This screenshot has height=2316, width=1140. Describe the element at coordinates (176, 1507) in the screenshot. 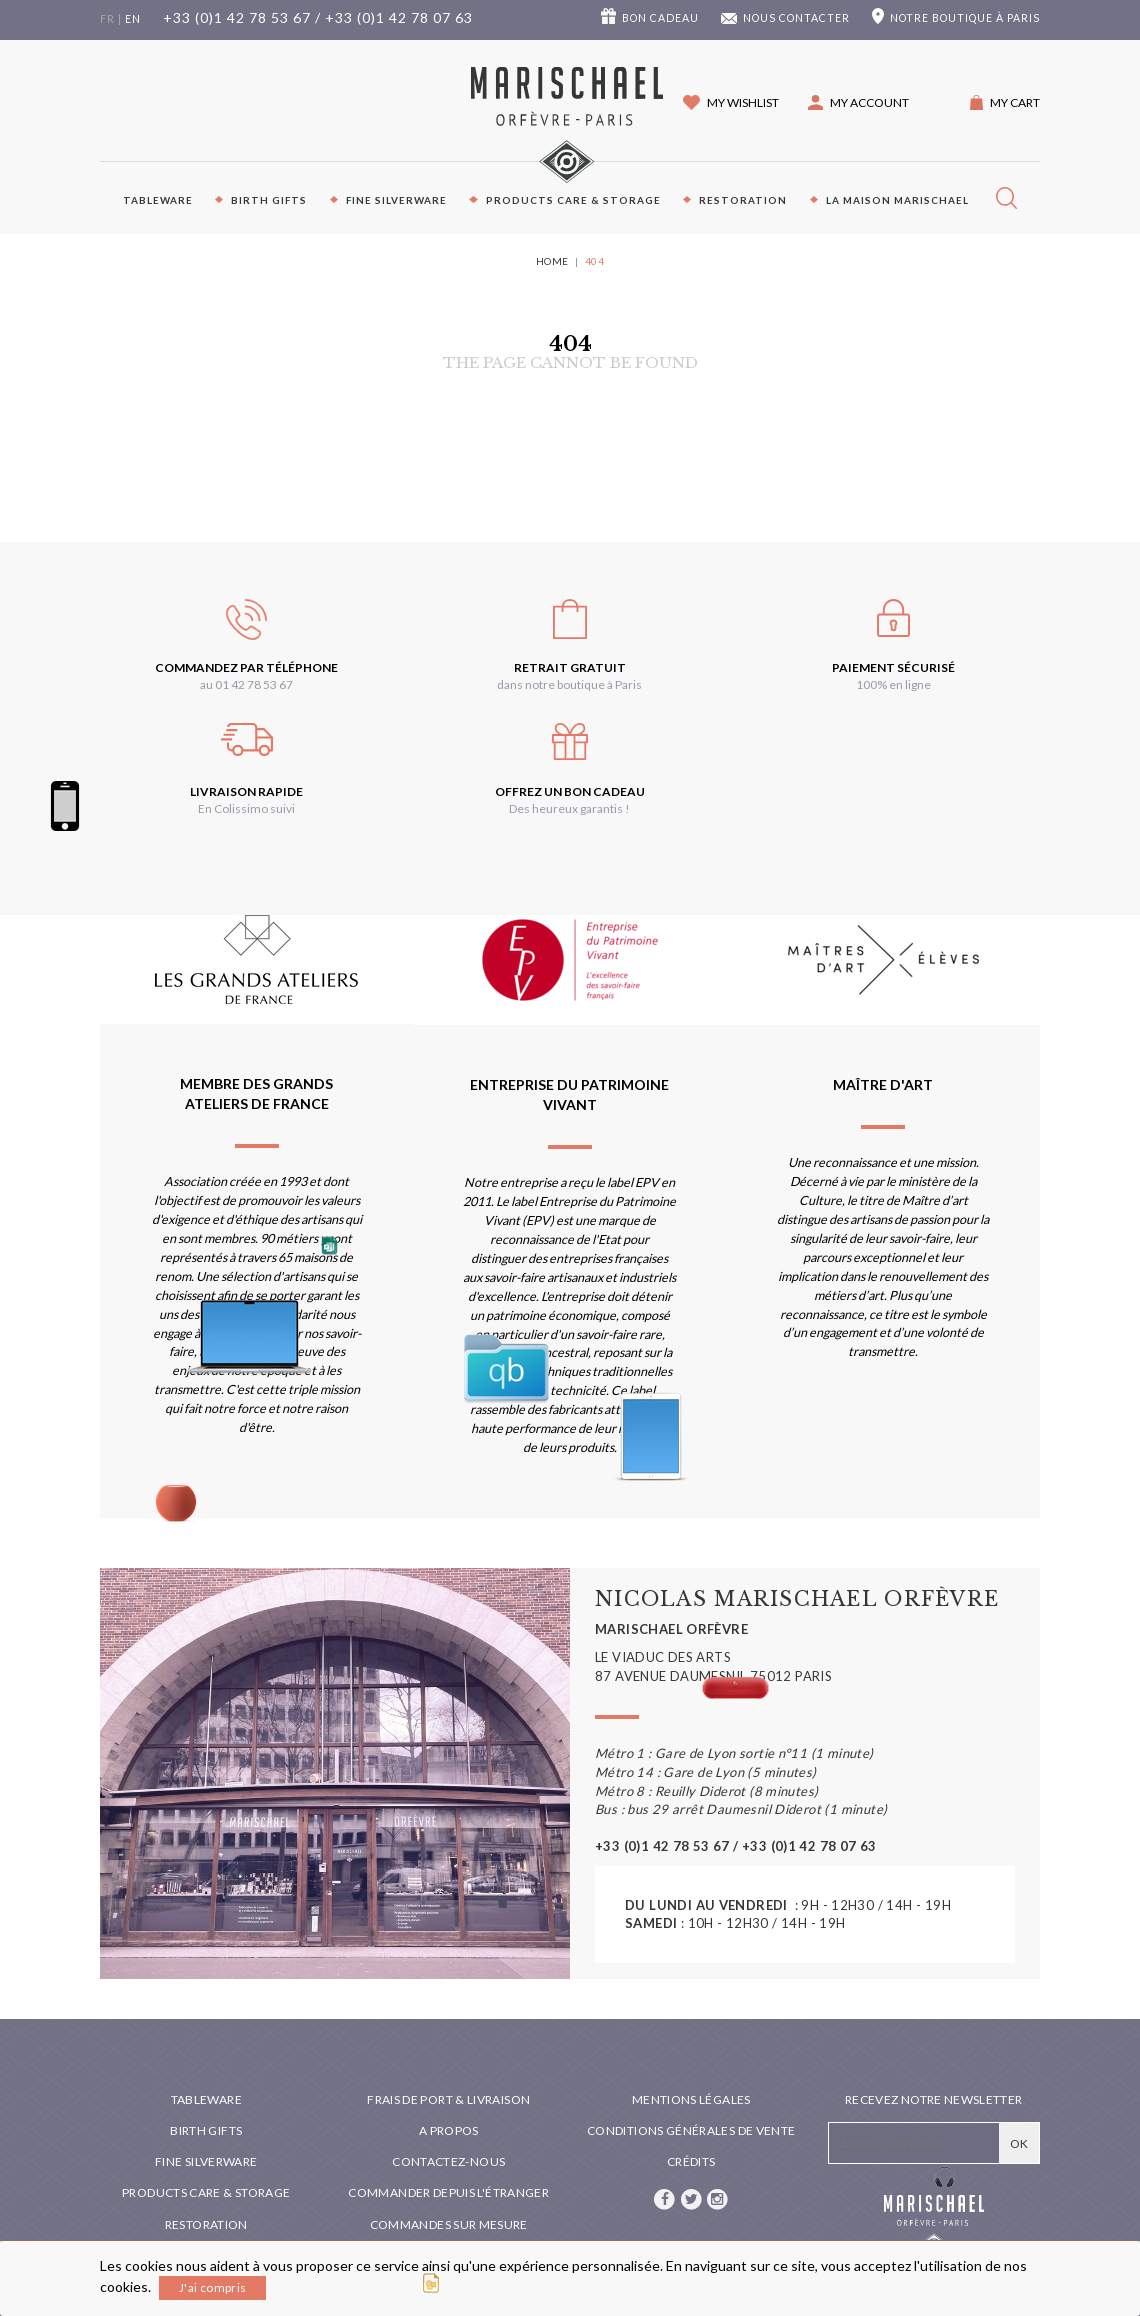

I see `HomePod mini smart speaker in orange` at that location.